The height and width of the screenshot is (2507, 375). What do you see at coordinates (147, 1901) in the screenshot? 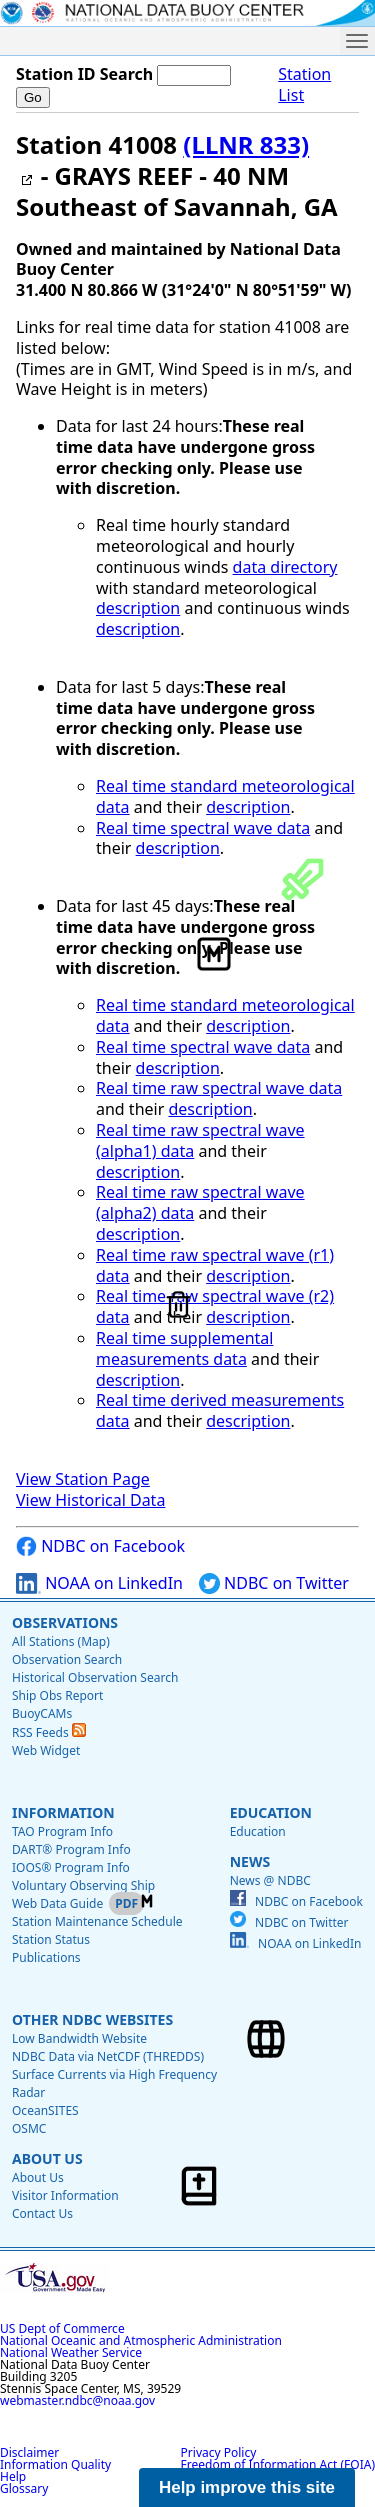
I see `indicates medium size option` at bounding box center [147, 1901].